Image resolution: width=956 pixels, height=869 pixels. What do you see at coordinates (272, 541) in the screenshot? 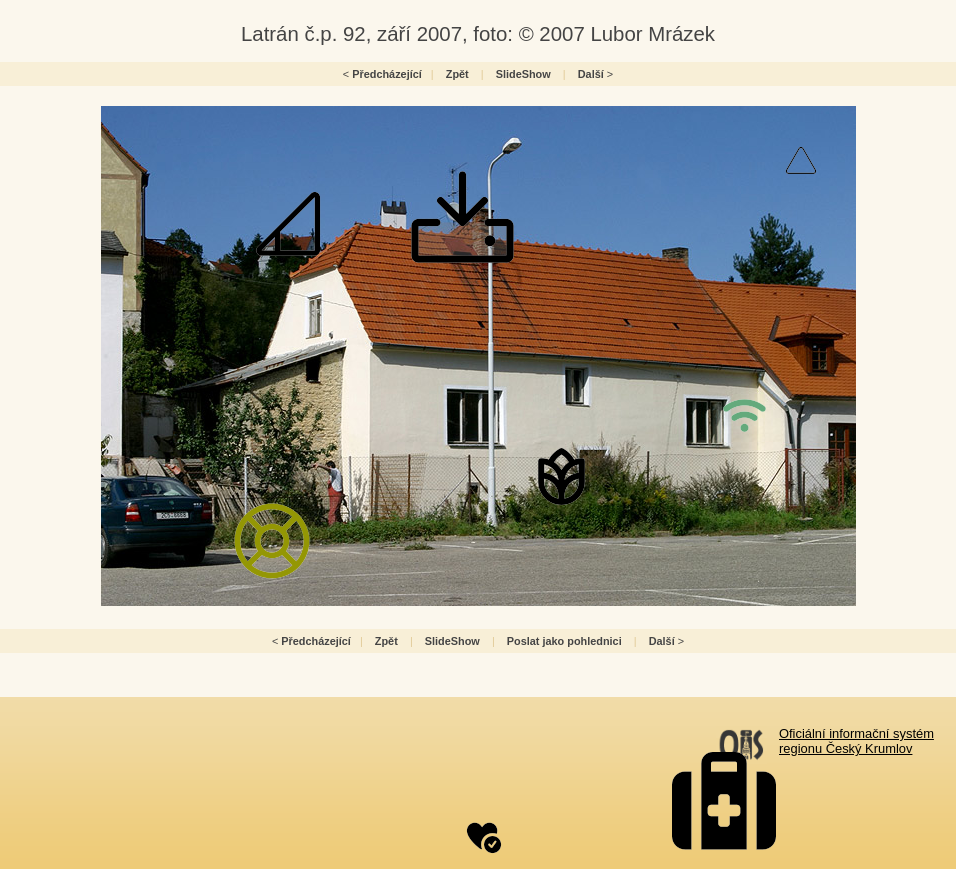
I see `access help or support center` at bounding box center [272, 541].